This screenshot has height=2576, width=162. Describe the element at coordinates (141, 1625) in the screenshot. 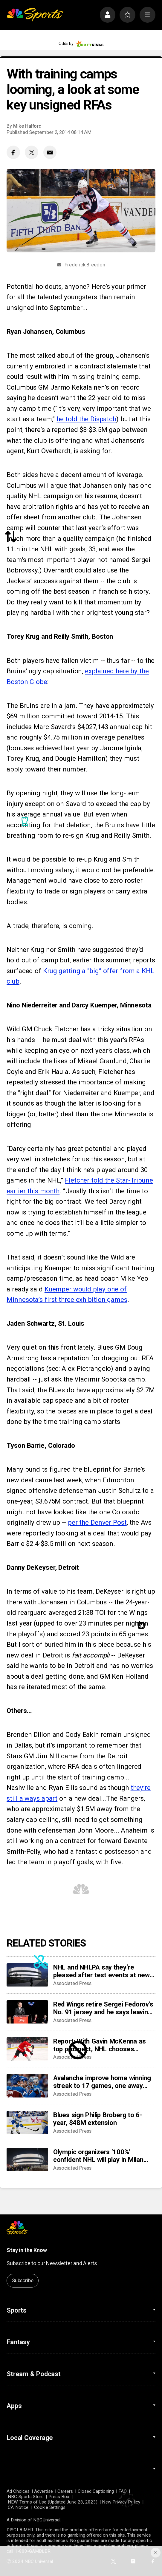

I see `swift programming language logo` at that location.